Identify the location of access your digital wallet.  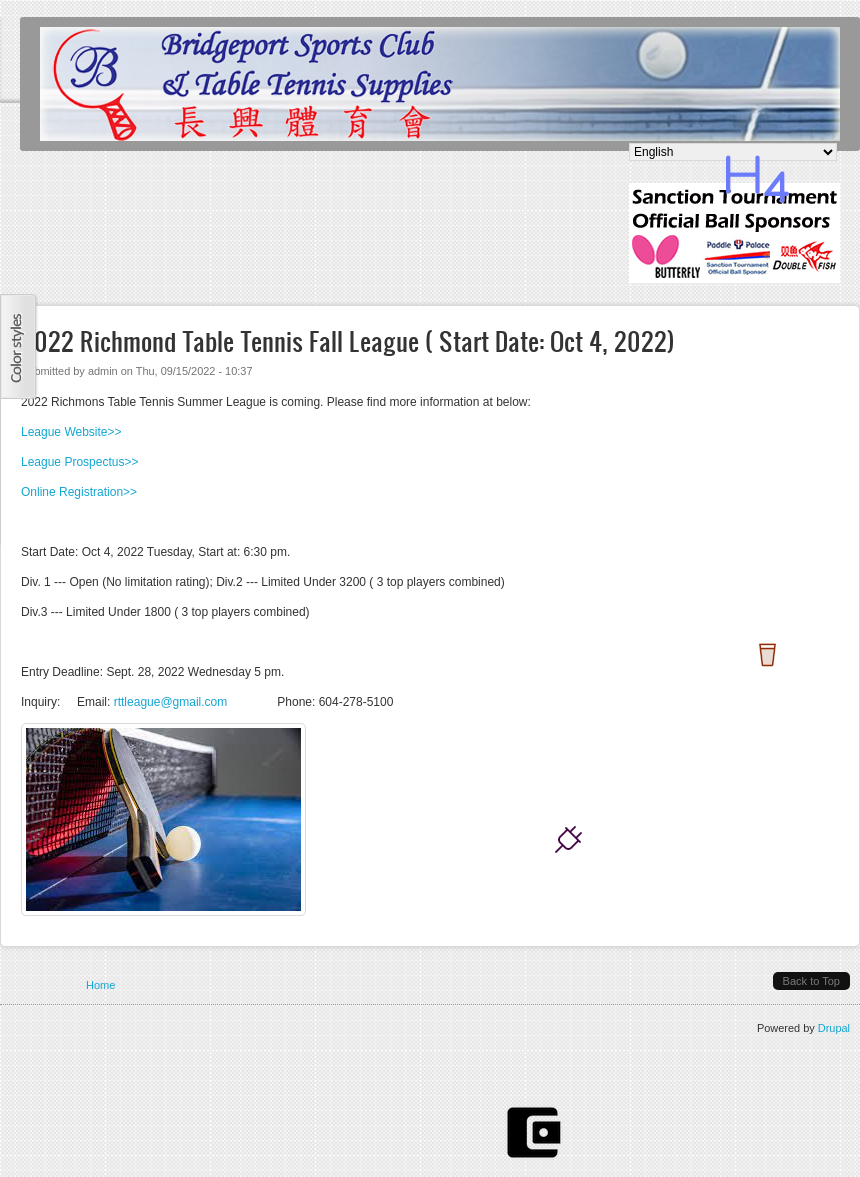
(532, 1132).